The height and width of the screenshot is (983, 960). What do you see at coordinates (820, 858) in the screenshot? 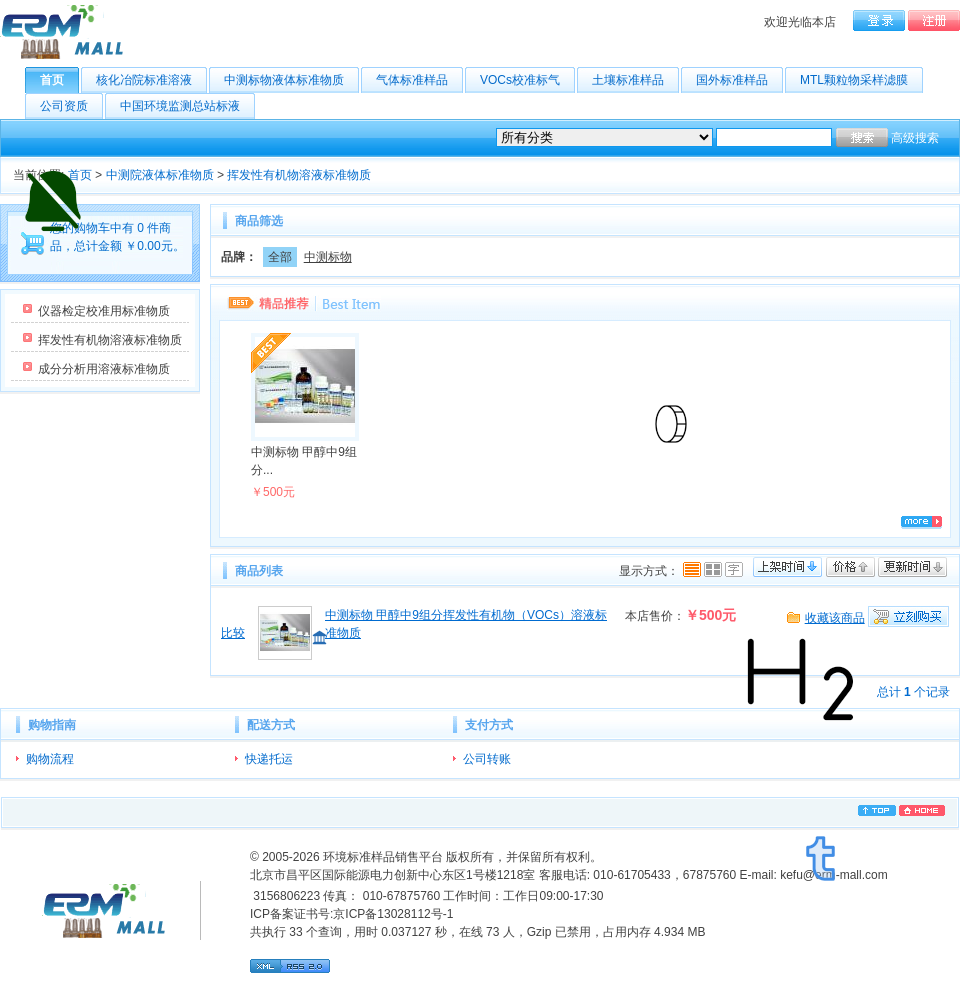
I see `open the Tumblr app` at bounding box center [820, 858].